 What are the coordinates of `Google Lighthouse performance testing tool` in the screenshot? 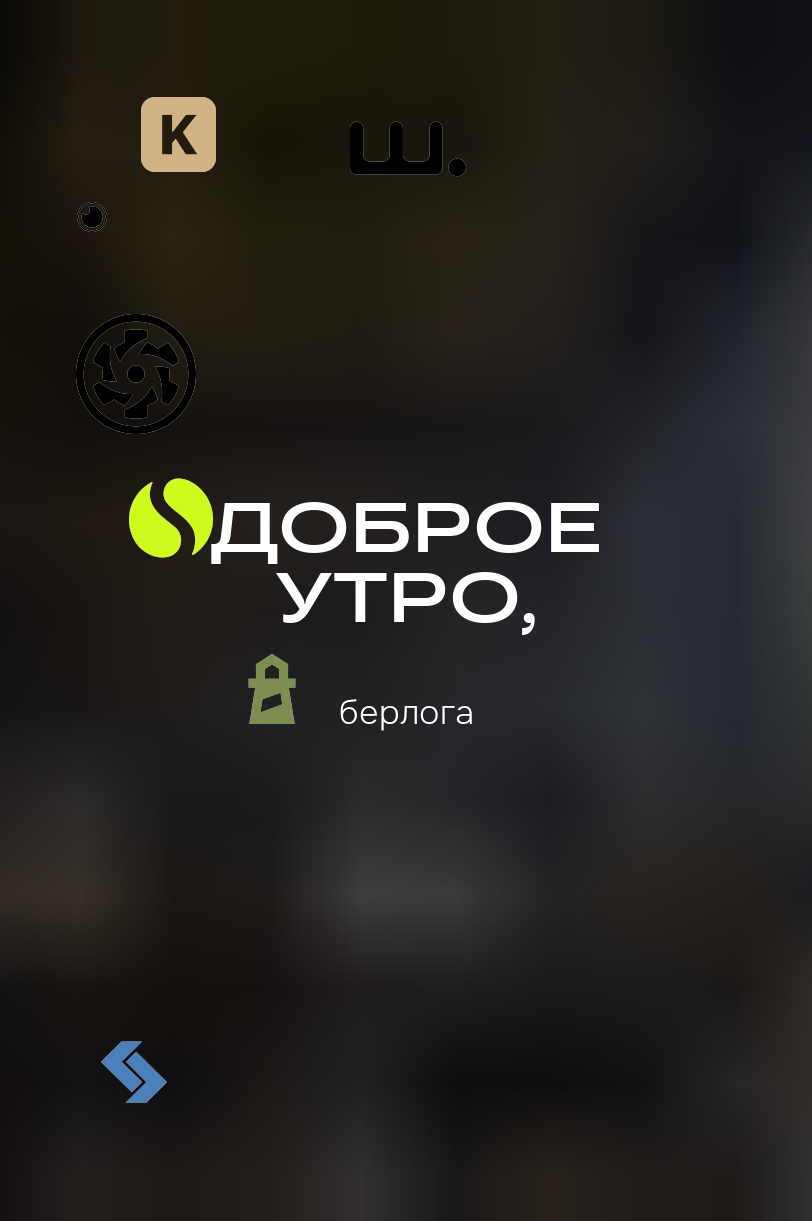 It's located at (272, 689).